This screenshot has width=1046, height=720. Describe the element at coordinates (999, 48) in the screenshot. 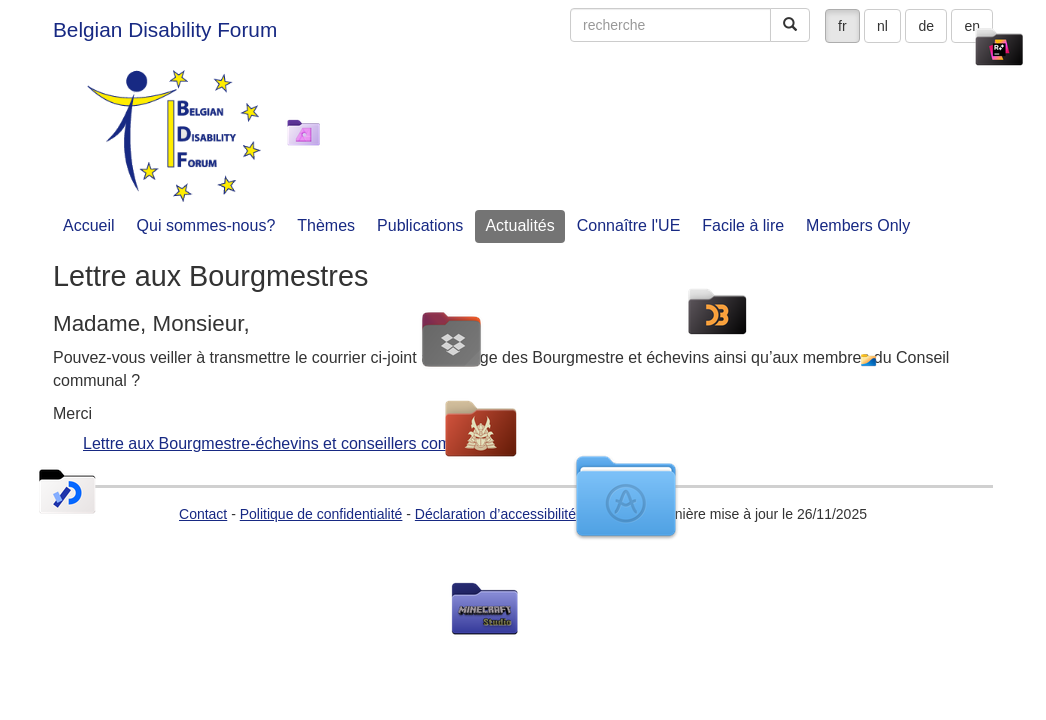

I see `folder containing ReSharper C++ project files` at that location.